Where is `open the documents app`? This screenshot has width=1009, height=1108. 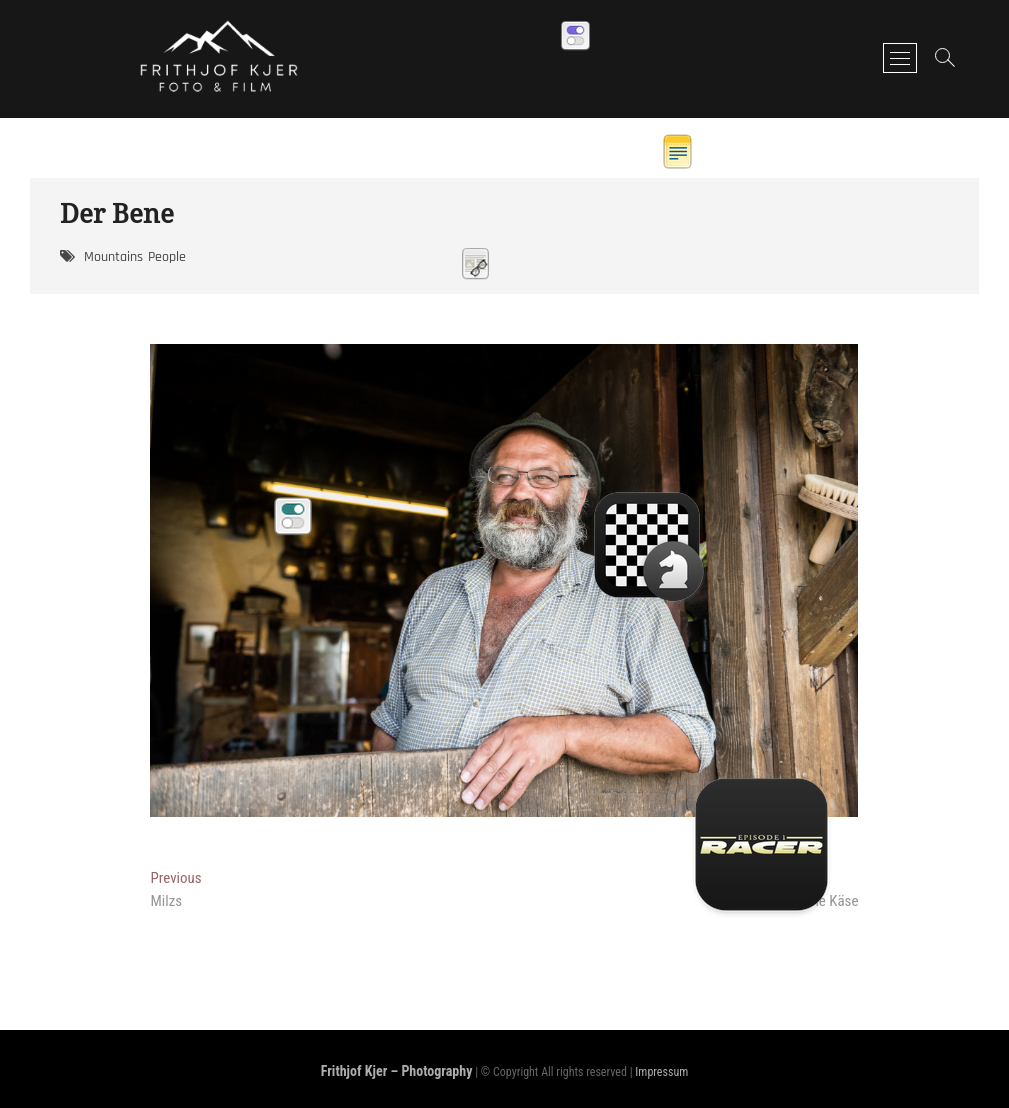
open the documents app is located at coordinates (475, 263).